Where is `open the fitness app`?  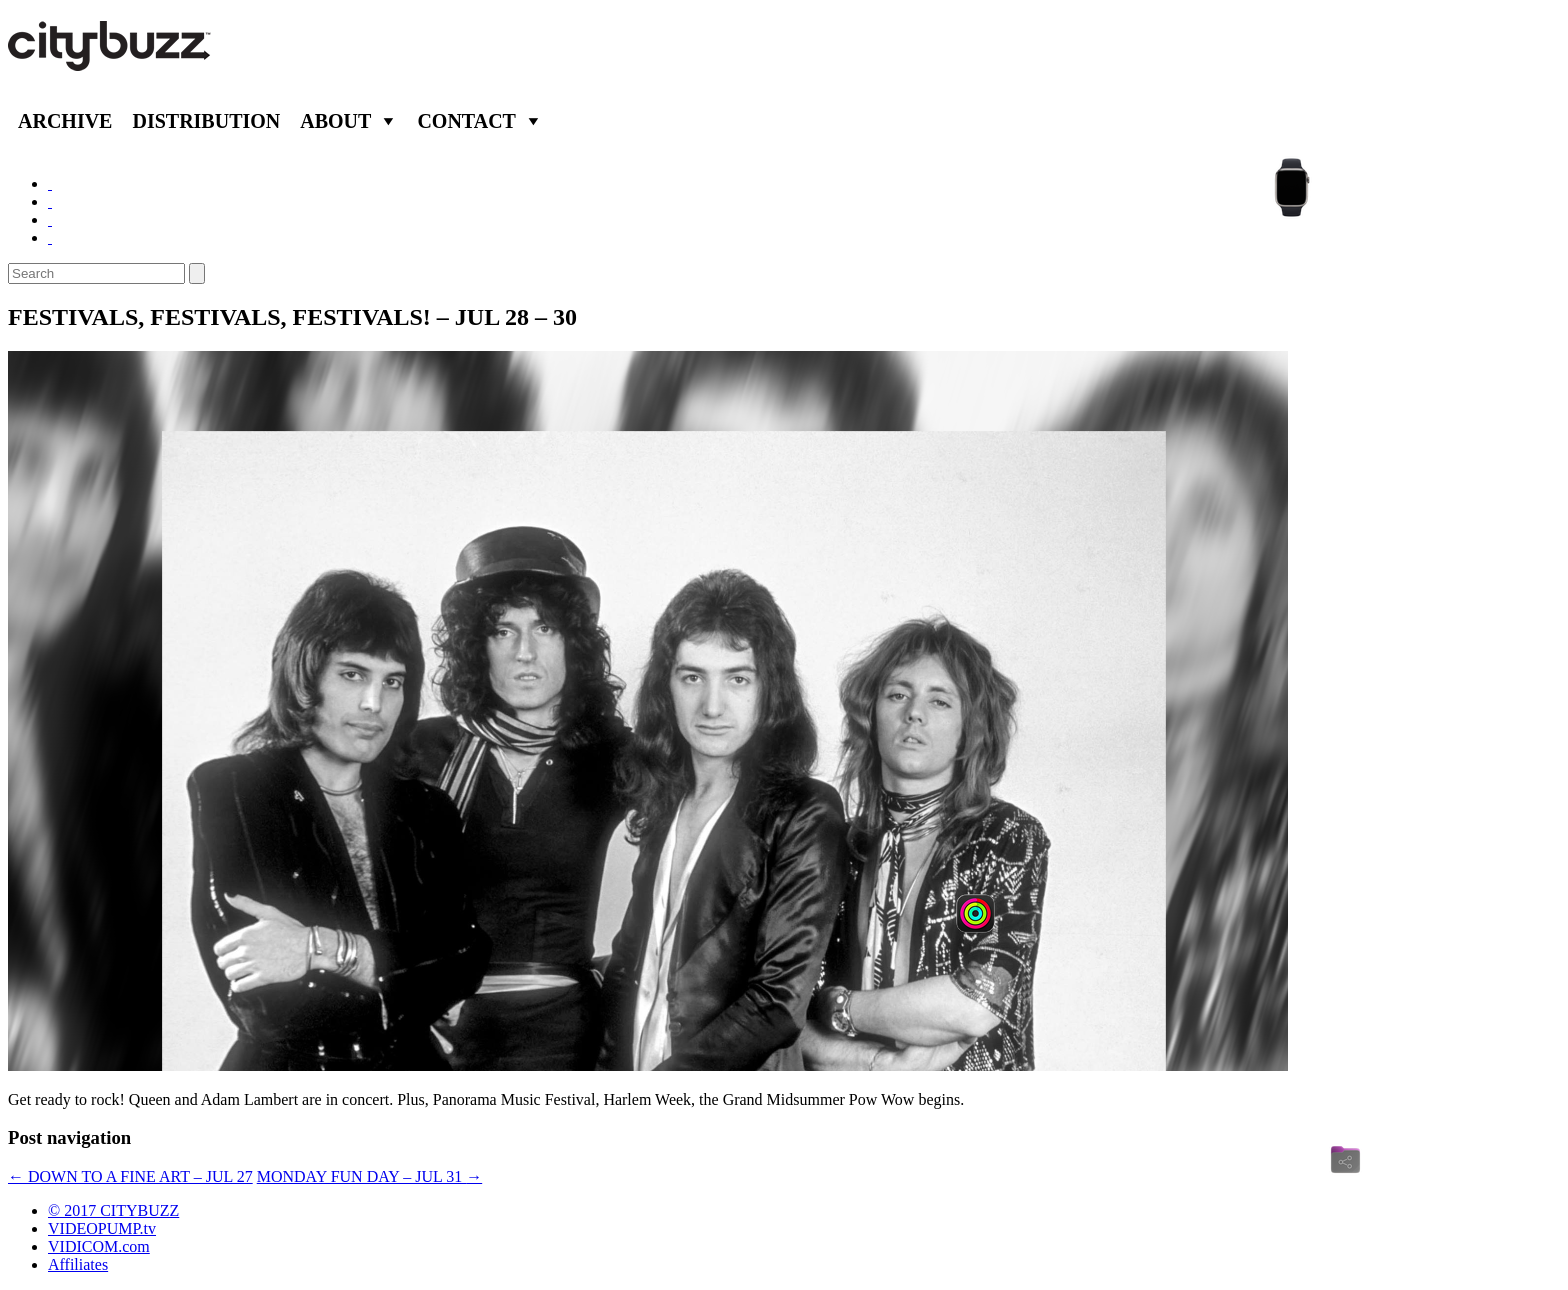 open the fitness app is located at coordinates (975, 913).